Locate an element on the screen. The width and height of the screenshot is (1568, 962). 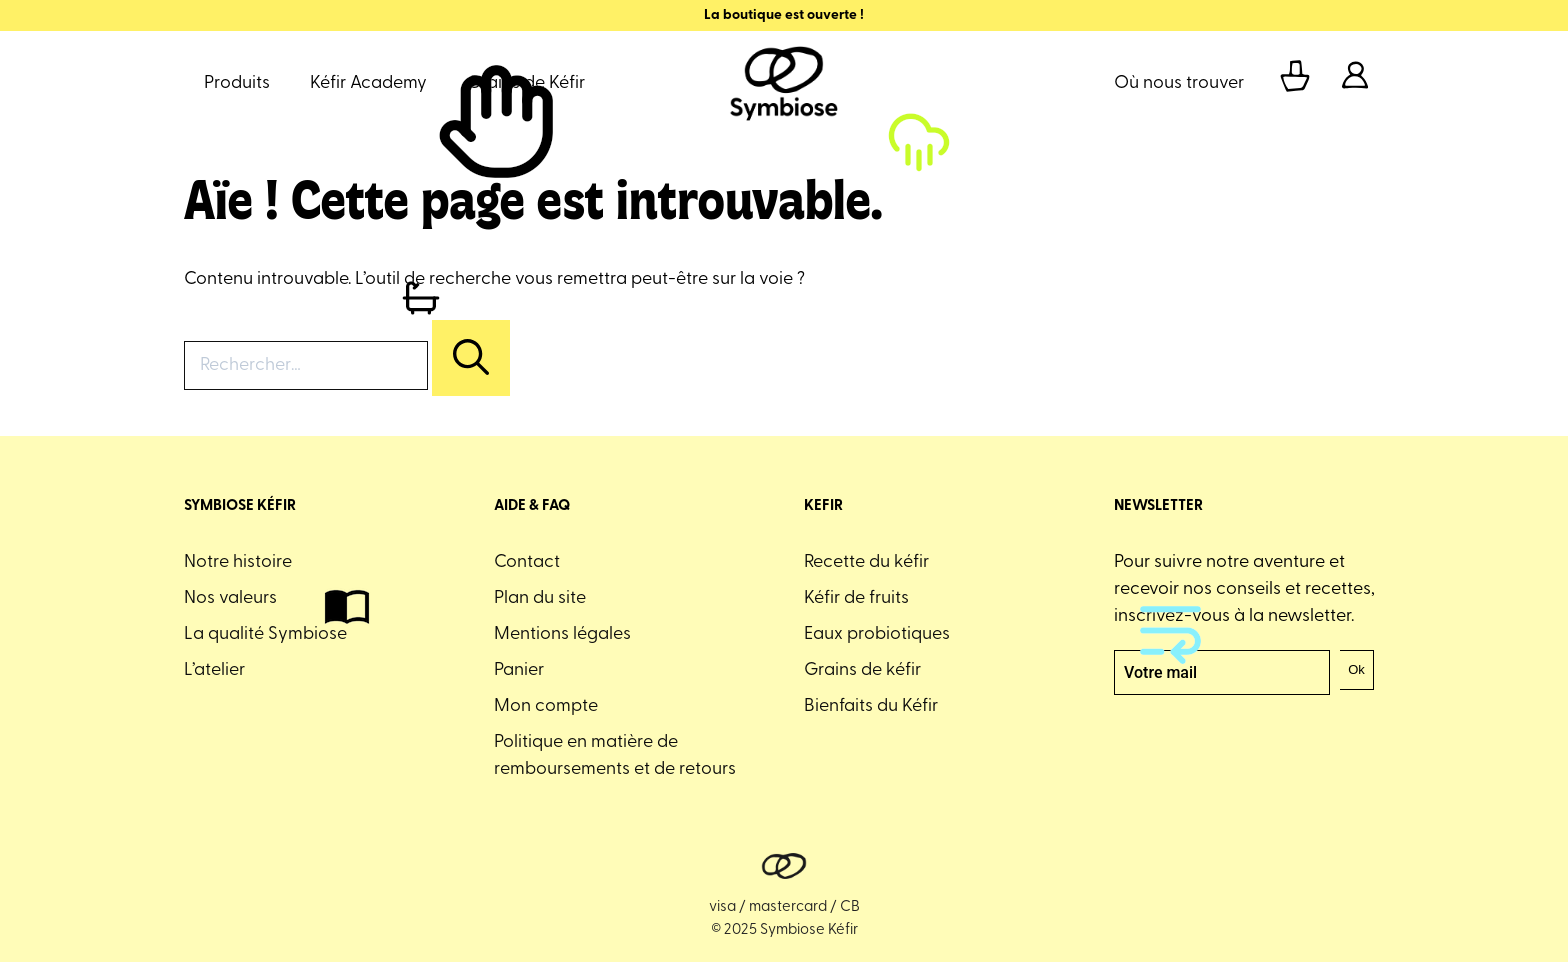
indicates rainy weather conditions is located at coordinates (919, 141).